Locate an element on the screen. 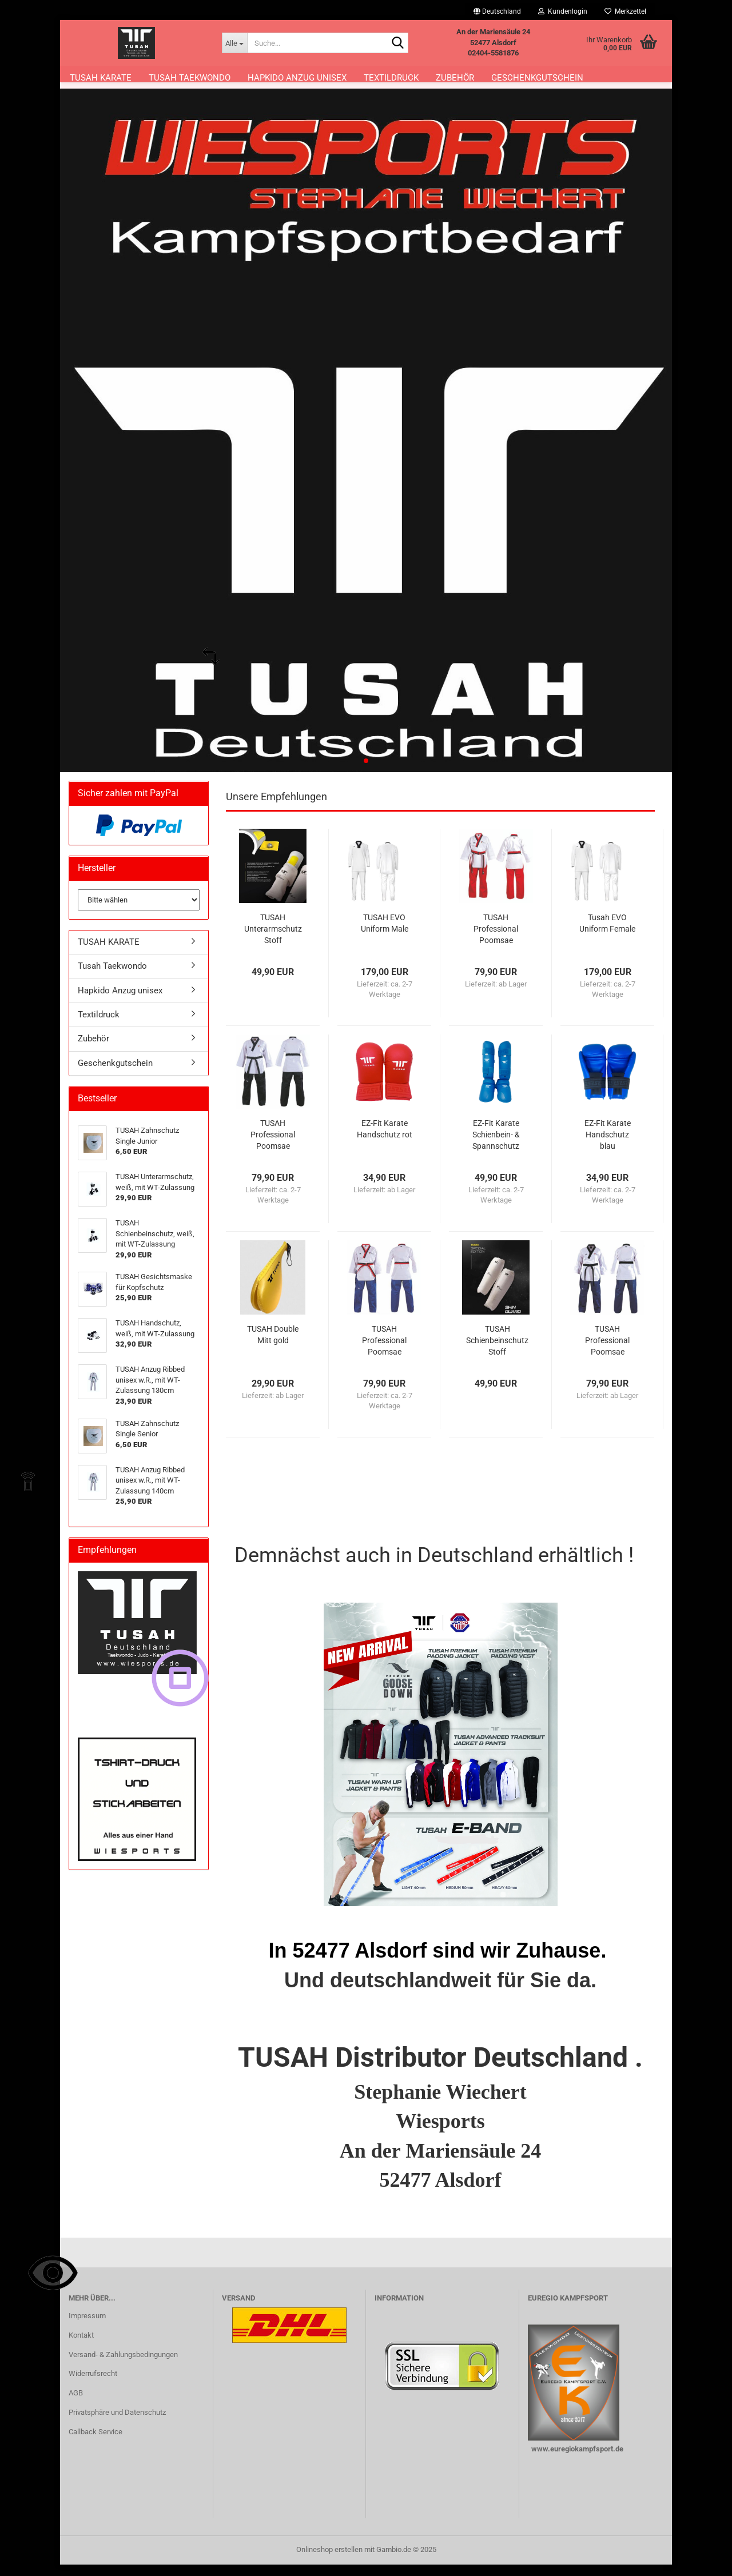 The width and height of the screenshot is (732, 2576). move or resize element diagonally to bottom-left is located at coordinates (211, 656).